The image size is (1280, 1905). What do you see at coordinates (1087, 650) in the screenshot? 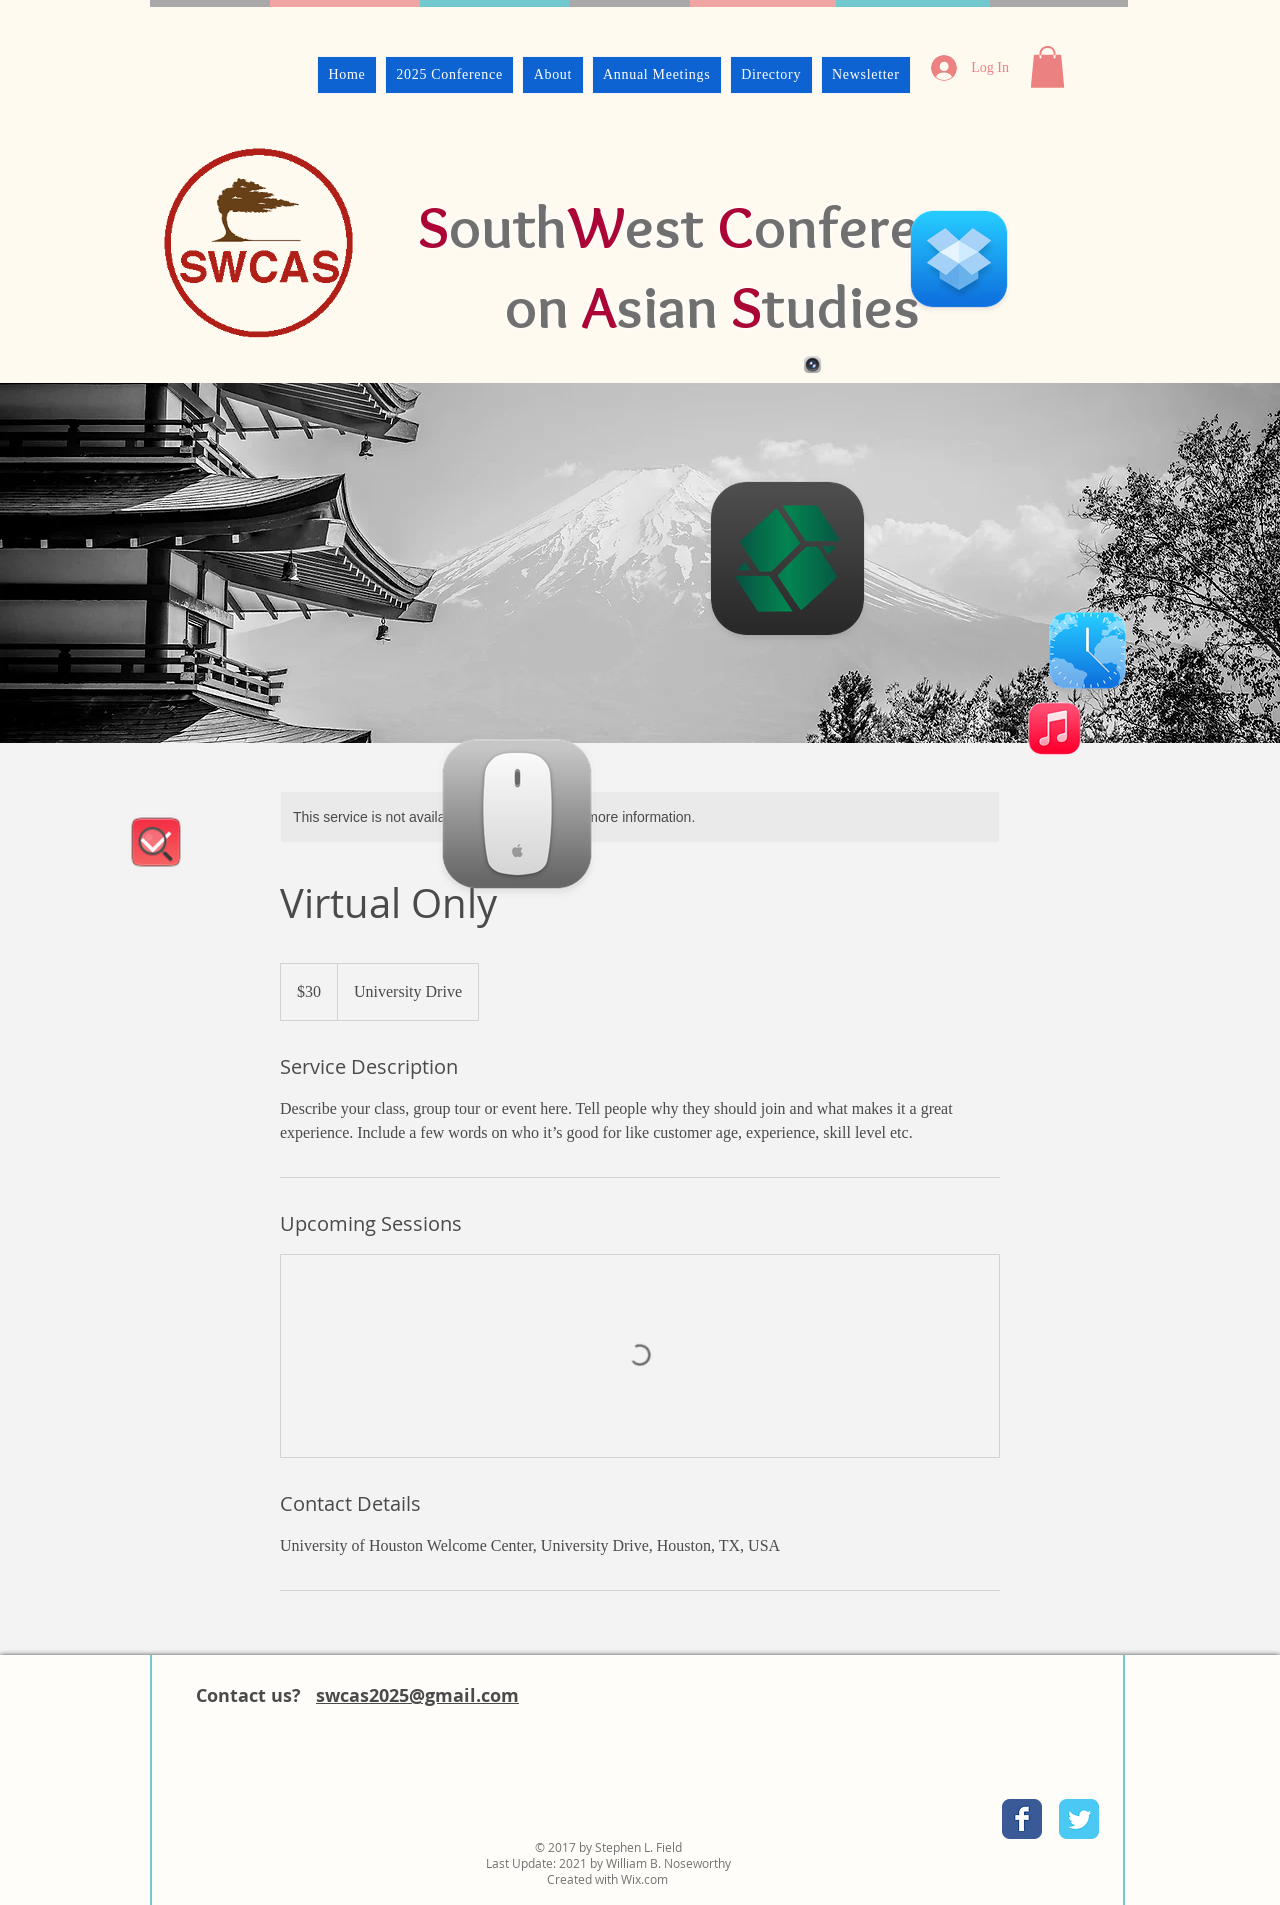
I see `open network time protocol settings` at bounding box center [1087, 650].